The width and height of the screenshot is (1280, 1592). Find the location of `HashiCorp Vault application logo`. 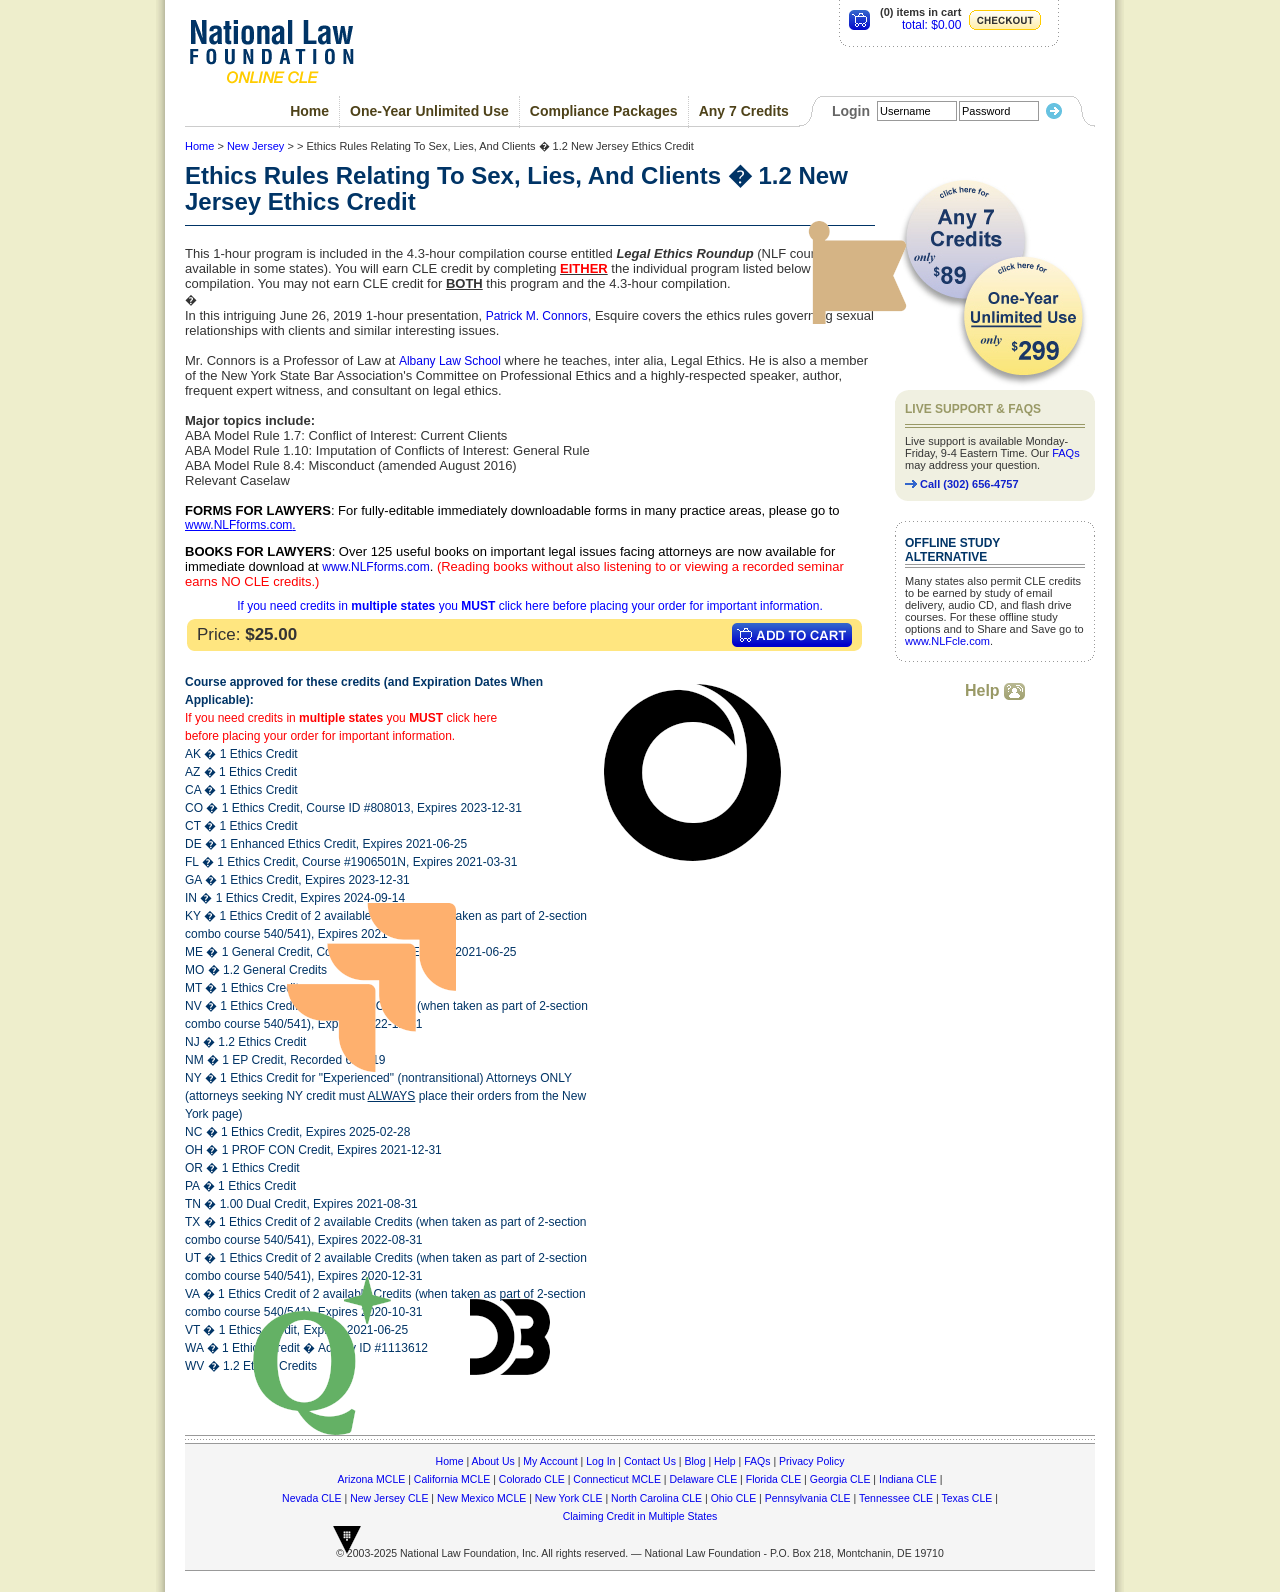

HashiCorp Vault application logo is located at coordinates (347, 1540).